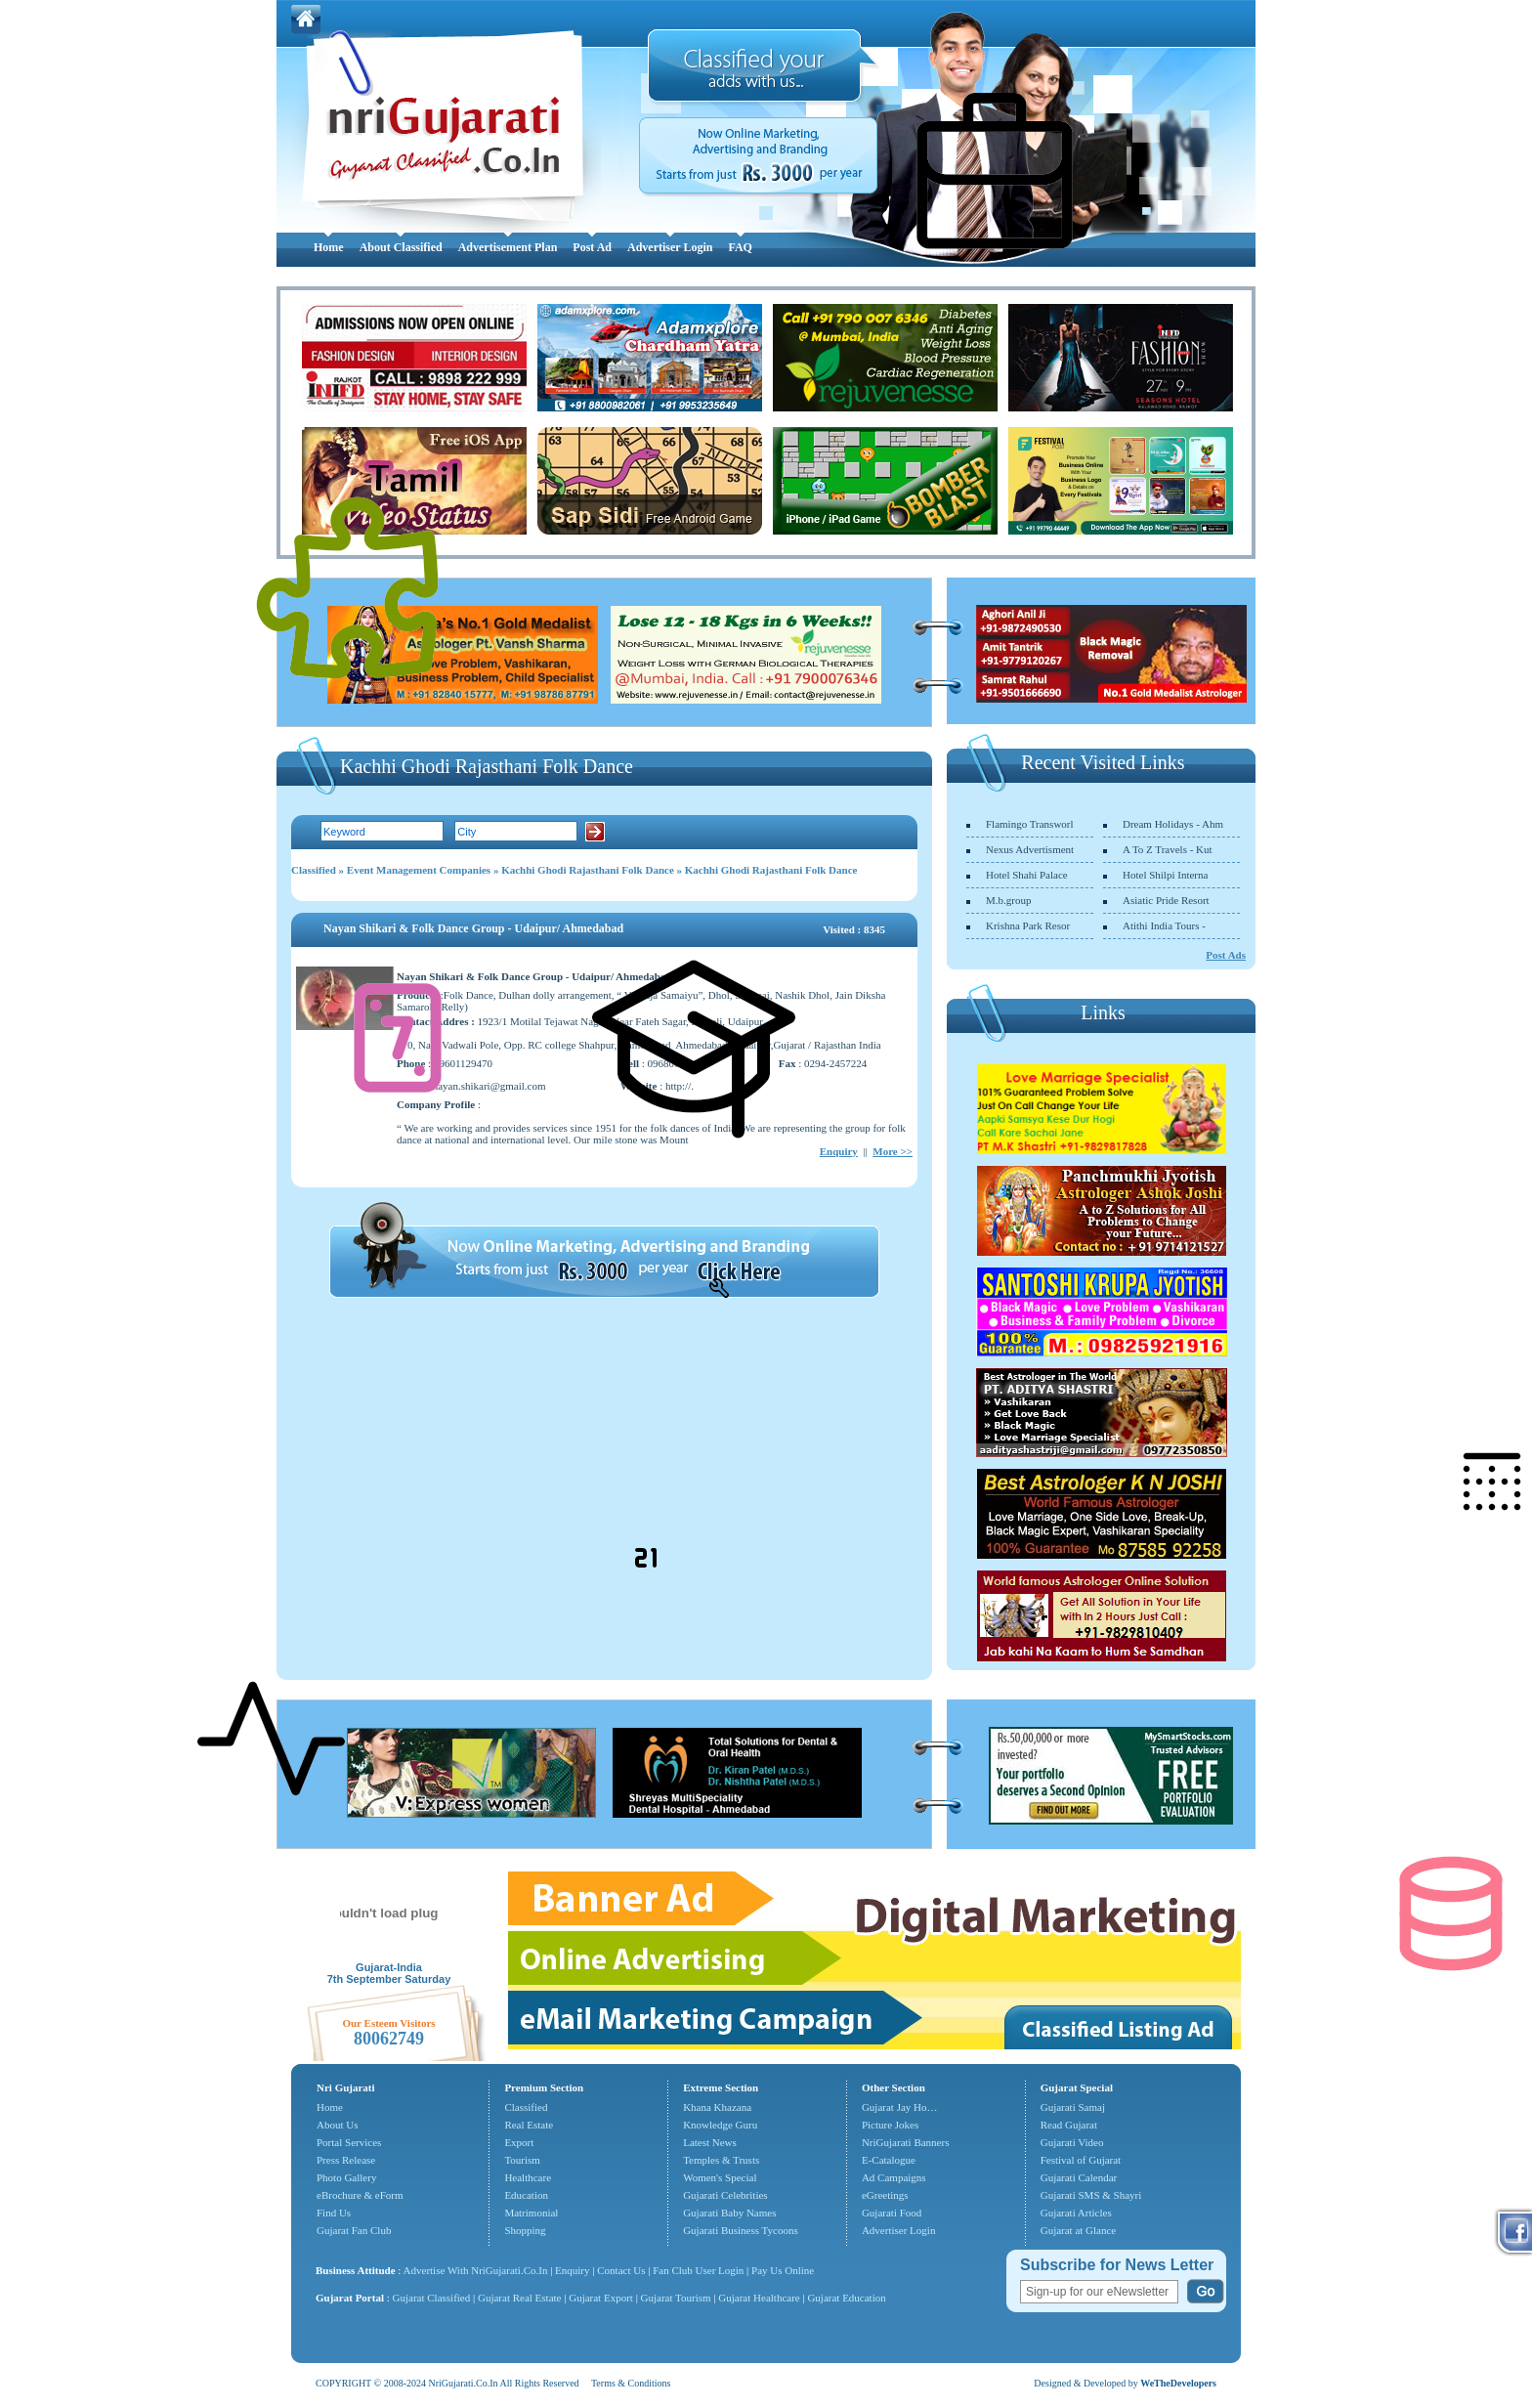 Image resolution: width=1532 pixels, height=2408 pixels. What do you see at coordinates (647, 1558) in the screenshot?
I see `indicates 21 notifications or unread items` at bounding box center [647, 1558].